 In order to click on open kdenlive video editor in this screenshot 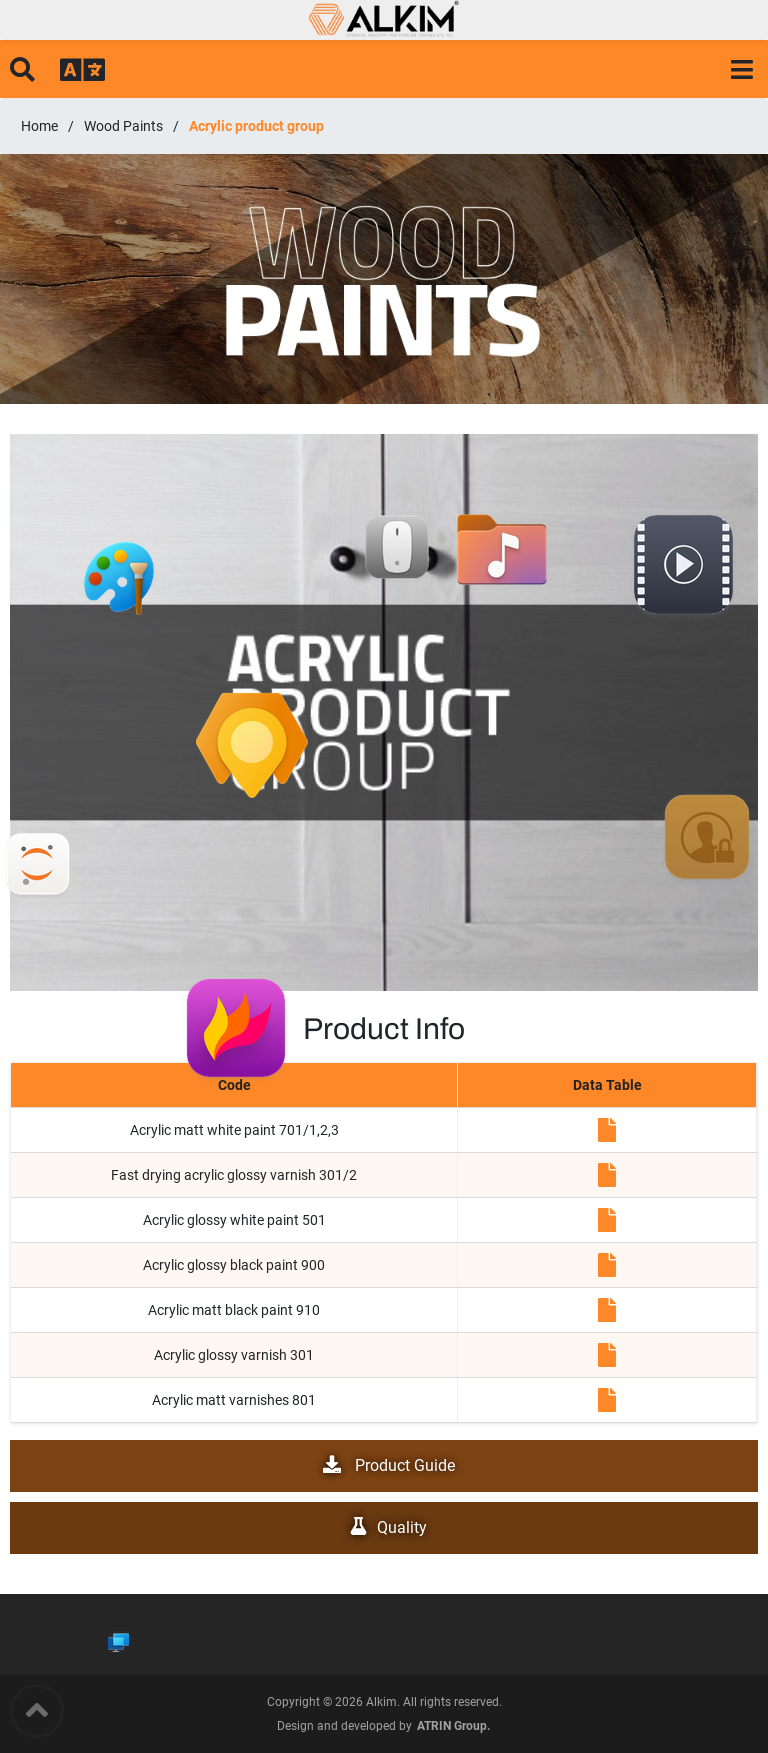, I will do `click(683, 564)`.